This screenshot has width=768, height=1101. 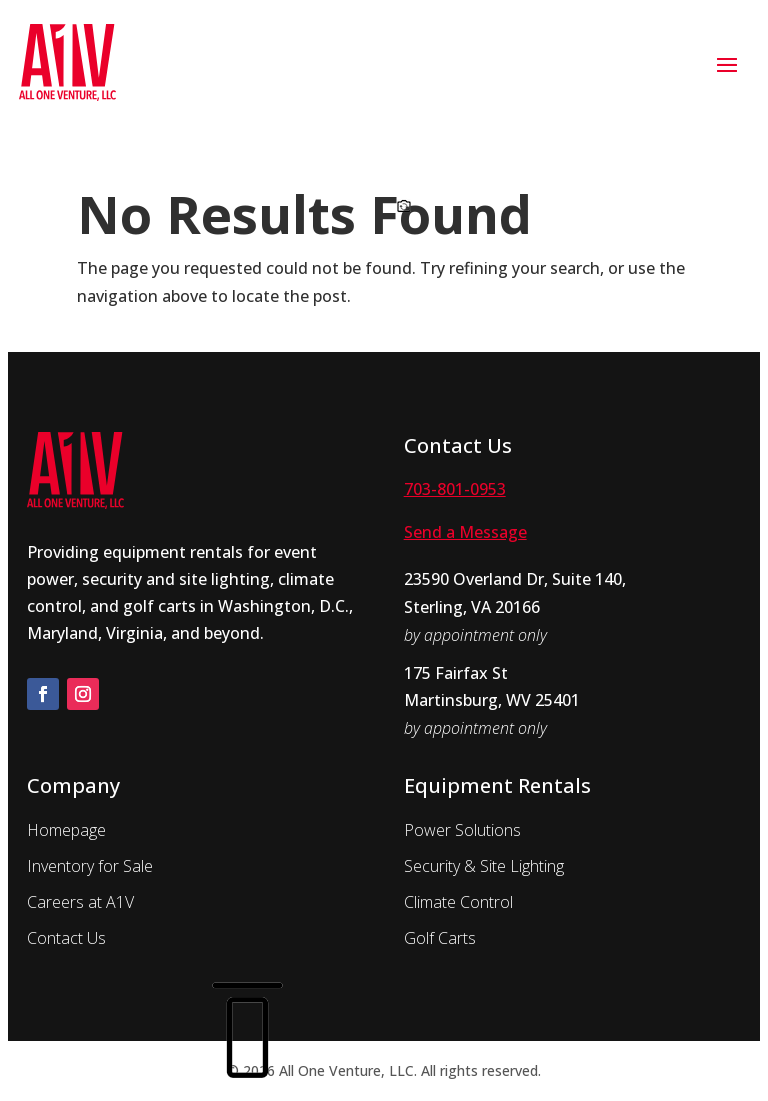 What do you see at coordinates (404, 206) in the screenshot?
I see `switch between front and rear camera` at bounding box center [404, 206].